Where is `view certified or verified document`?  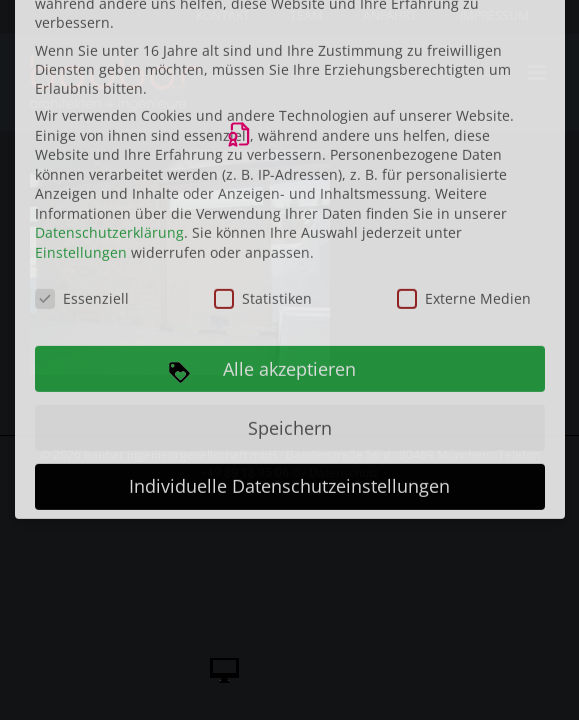 view certified or verified document is located at coordinates (240, 134).